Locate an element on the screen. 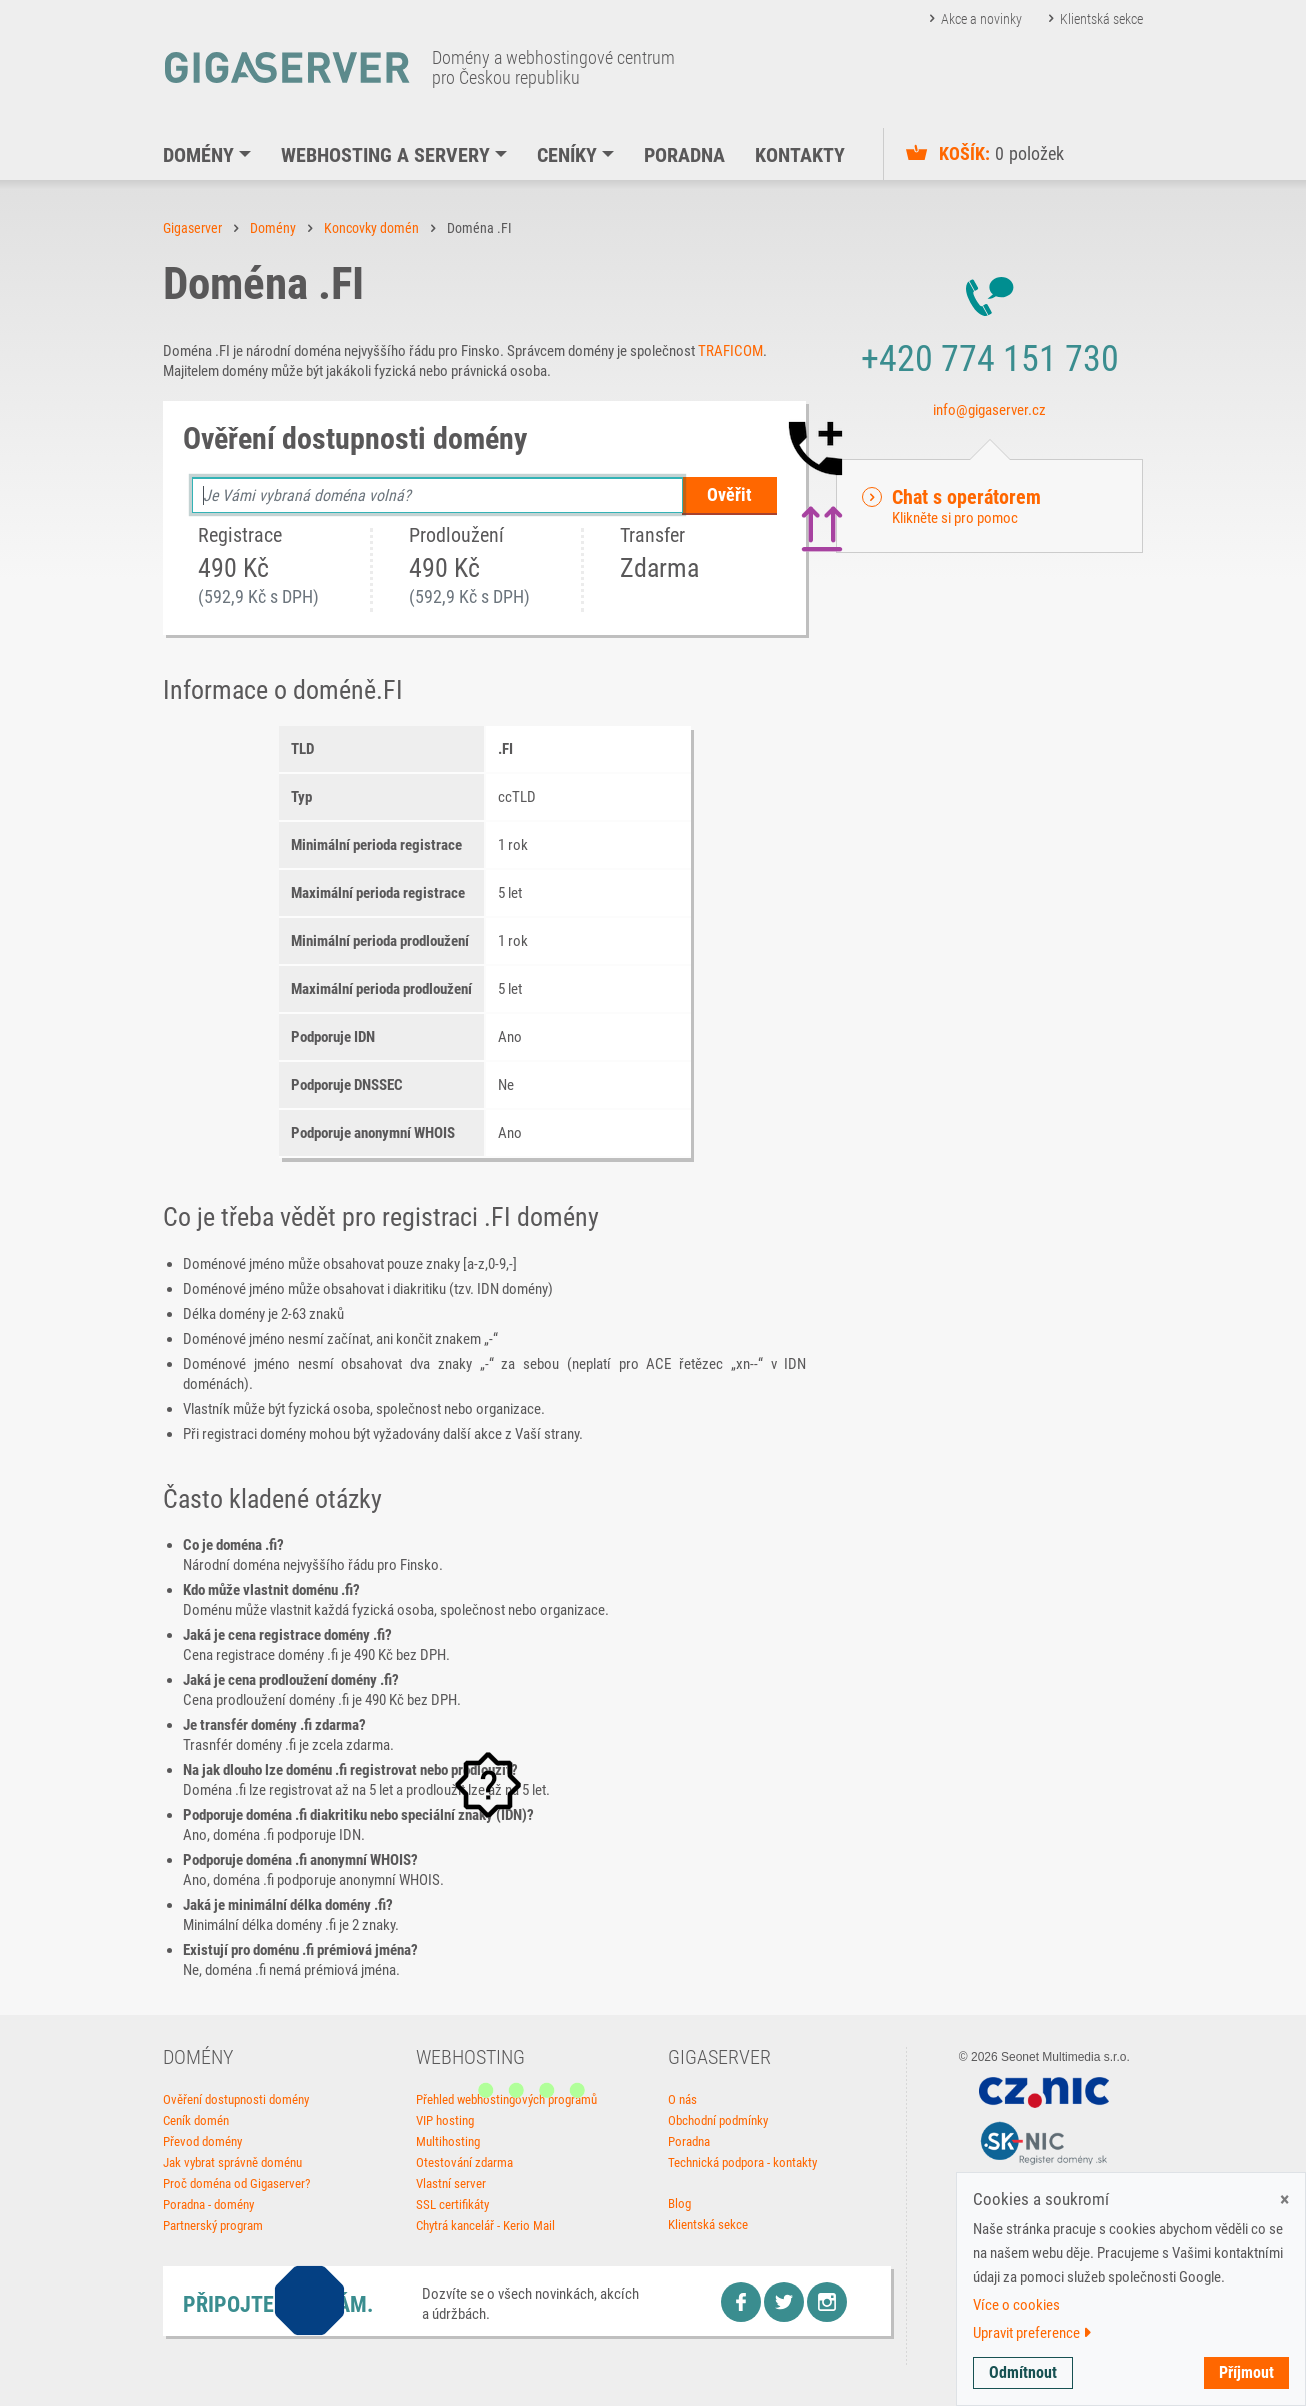  upload multiple files is located at coordinates (822, 529).